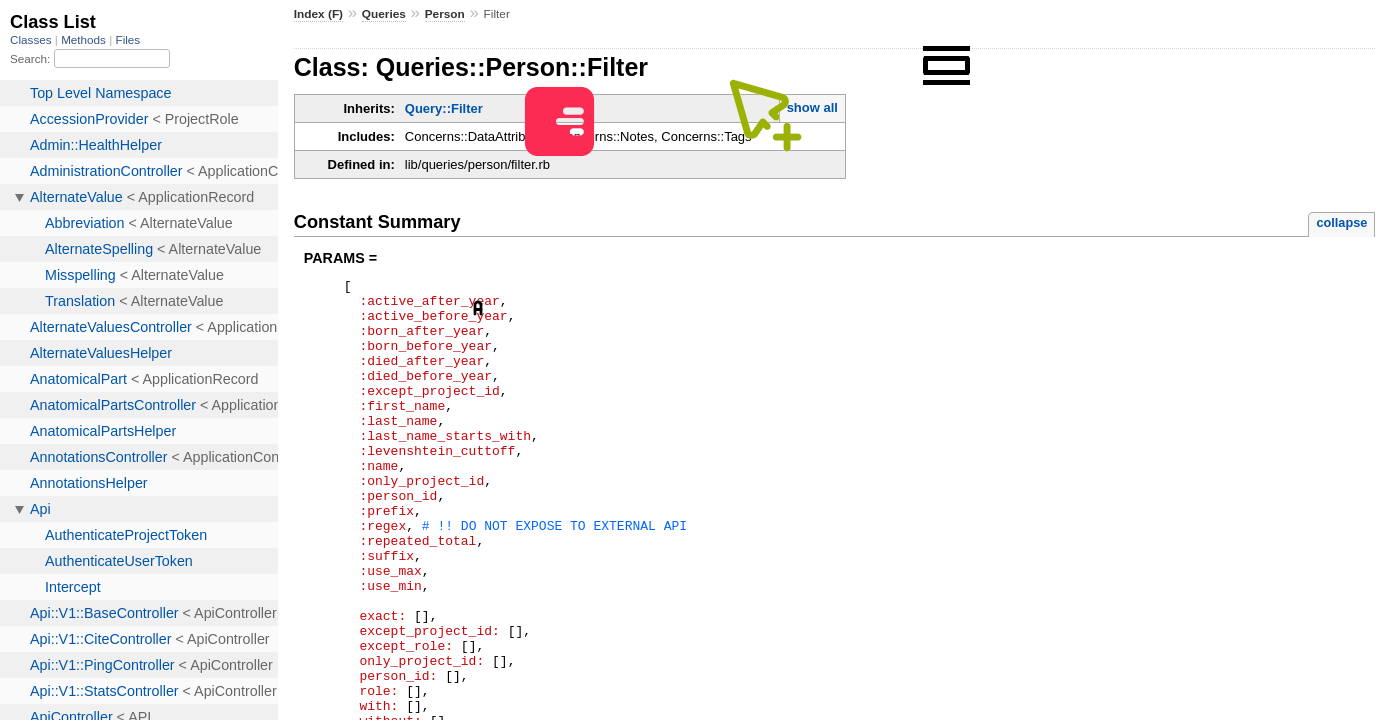 The width and height of the screenshot is (1391, 720). What do you see at coordinates (478, 308) in the screenshot?
I see `adjust text or font settings` at bounding box center [478, 308].